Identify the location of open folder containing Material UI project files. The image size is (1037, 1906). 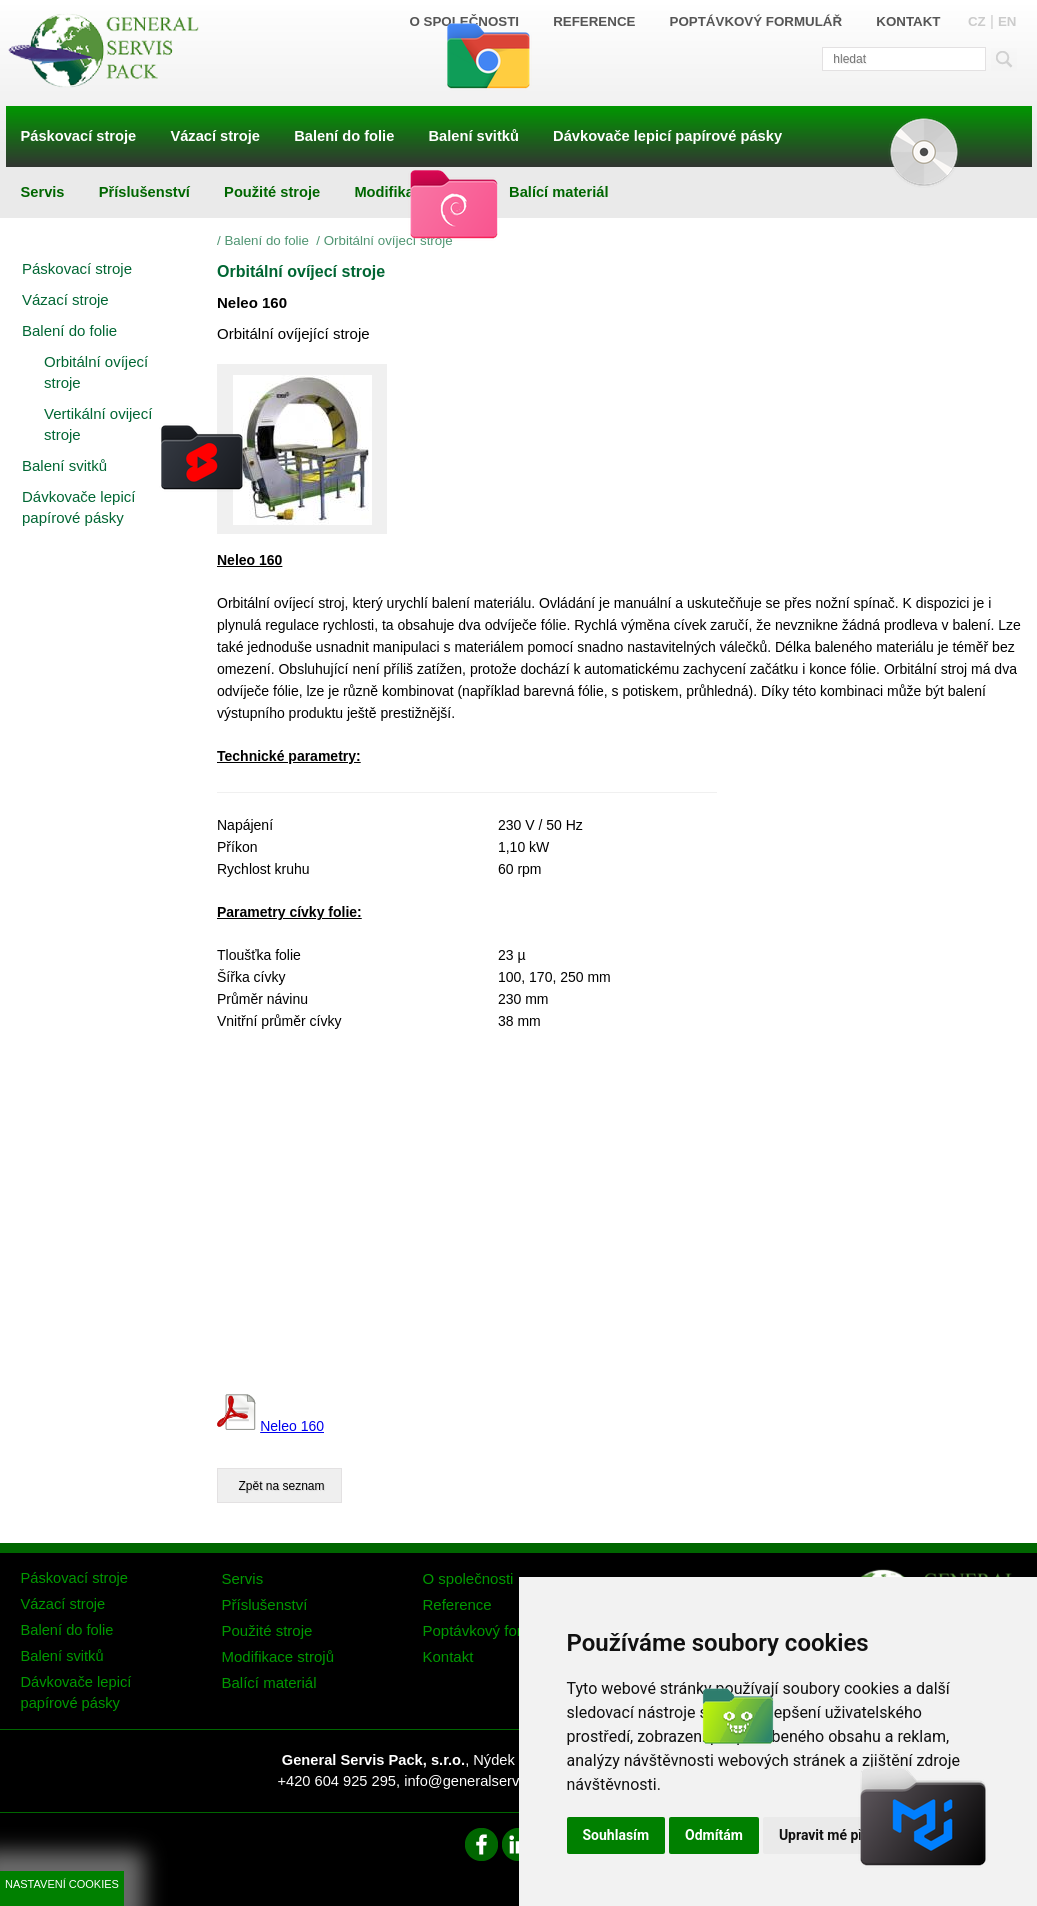
(922, 1819).